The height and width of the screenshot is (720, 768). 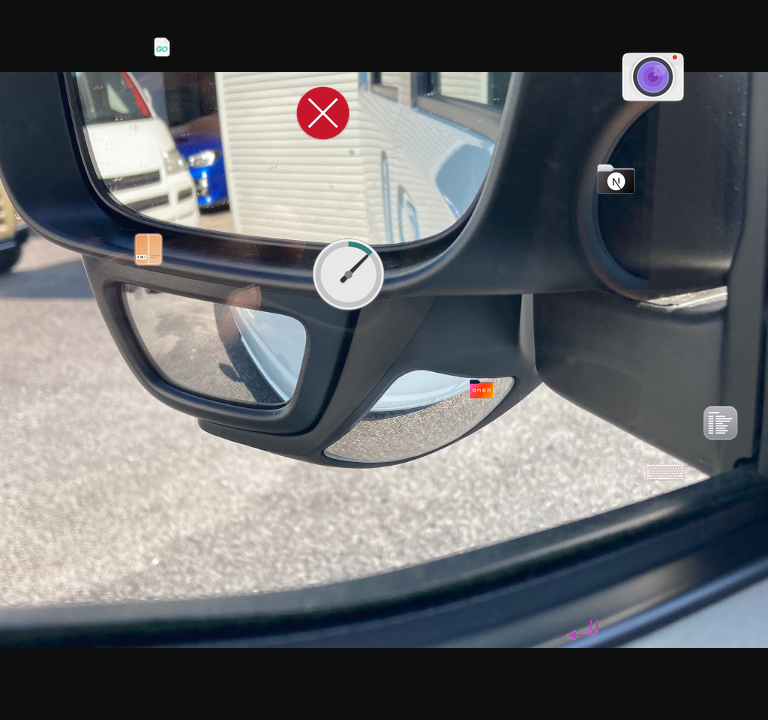 What do you see at coordinates (653, 77) in the screenshot?
I see `open the camera app` at bounding box center [653, 77].